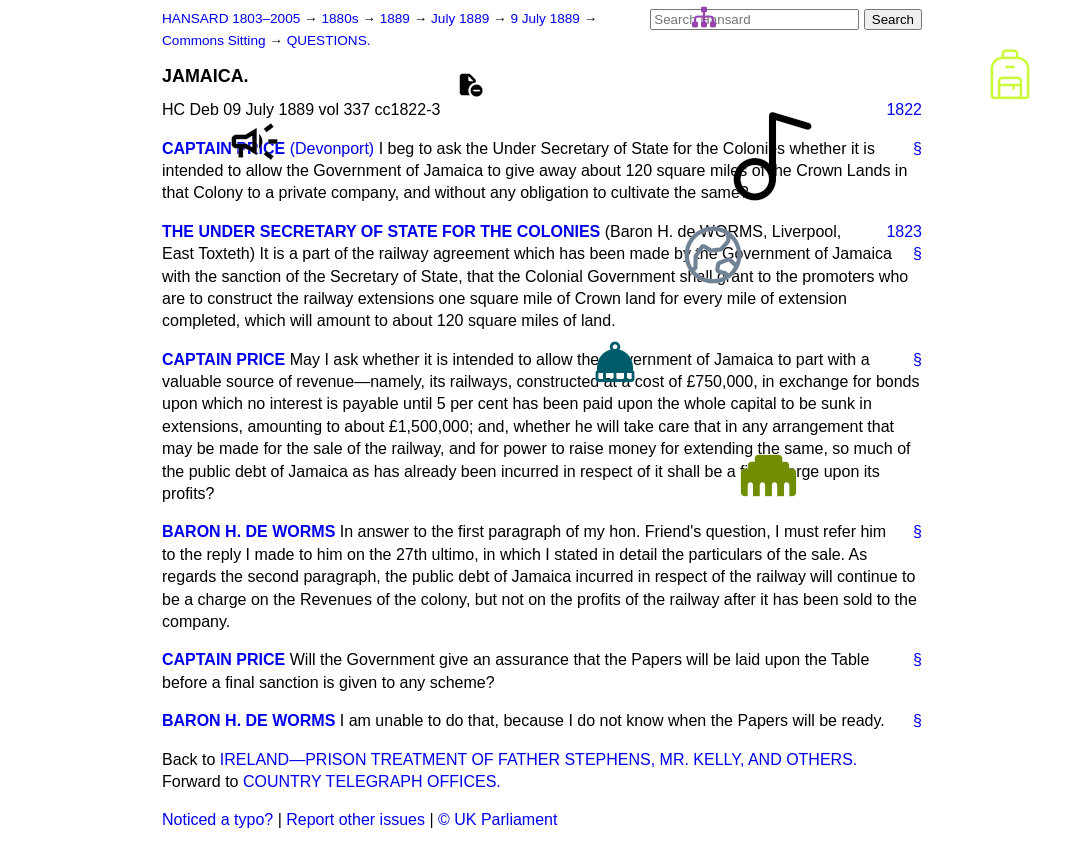  I want to click on select winter or cold weather clothing category, so click(615, 364).